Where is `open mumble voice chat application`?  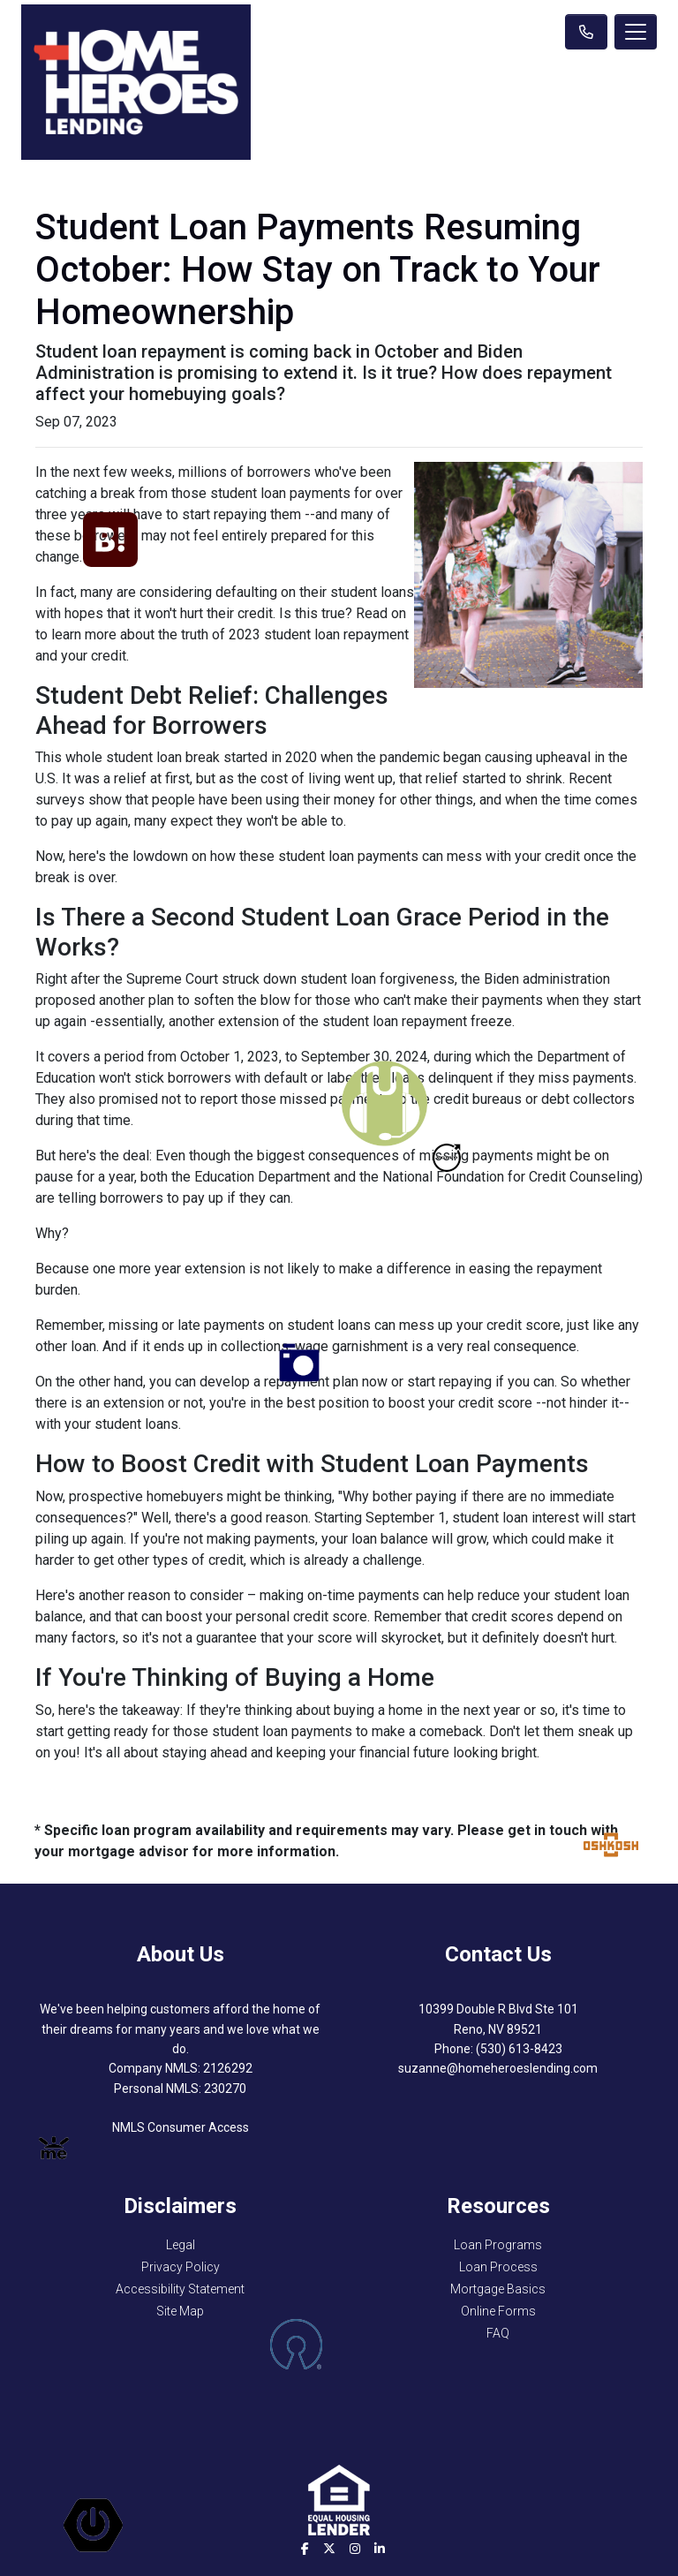 open mumble voice chat application is located at coordinates (384, 1103).